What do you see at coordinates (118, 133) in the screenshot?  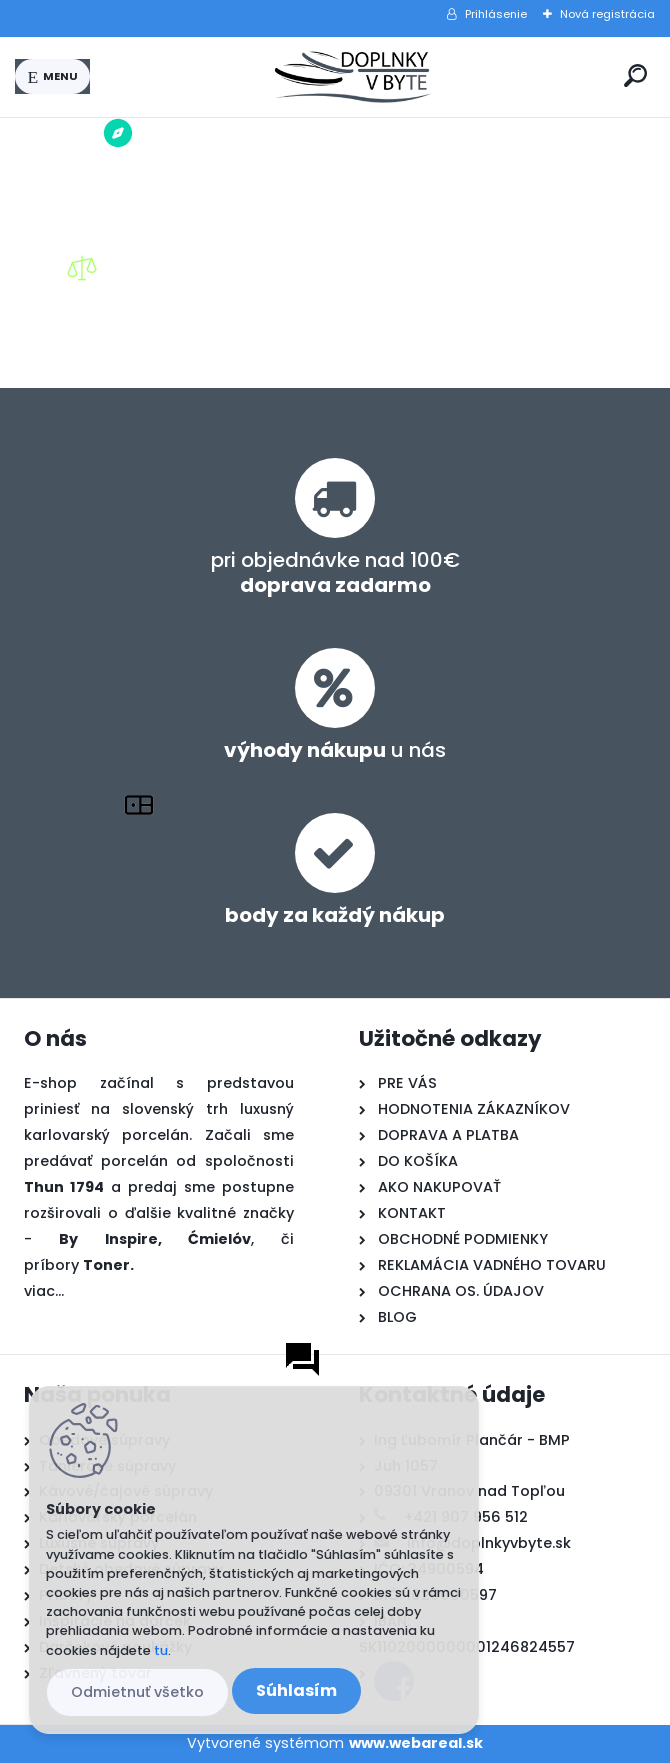 I see `access navigation or directional features` at bounding box center [118, 133].